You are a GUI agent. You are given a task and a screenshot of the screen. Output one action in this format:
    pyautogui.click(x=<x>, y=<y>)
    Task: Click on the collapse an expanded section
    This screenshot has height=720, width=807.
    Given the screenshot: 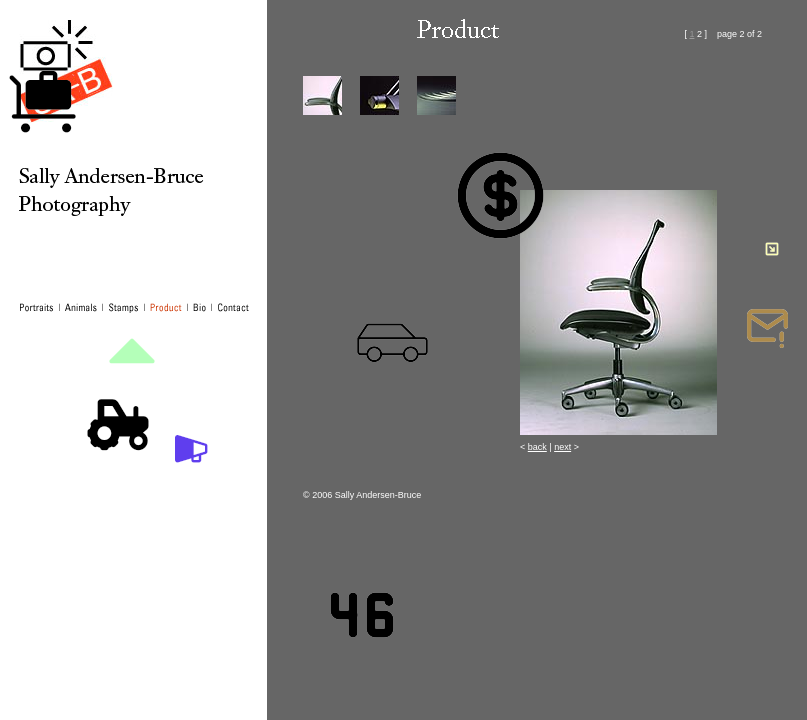 What is the action you would take?
    pyautogui.click(x=132, y=353)
    